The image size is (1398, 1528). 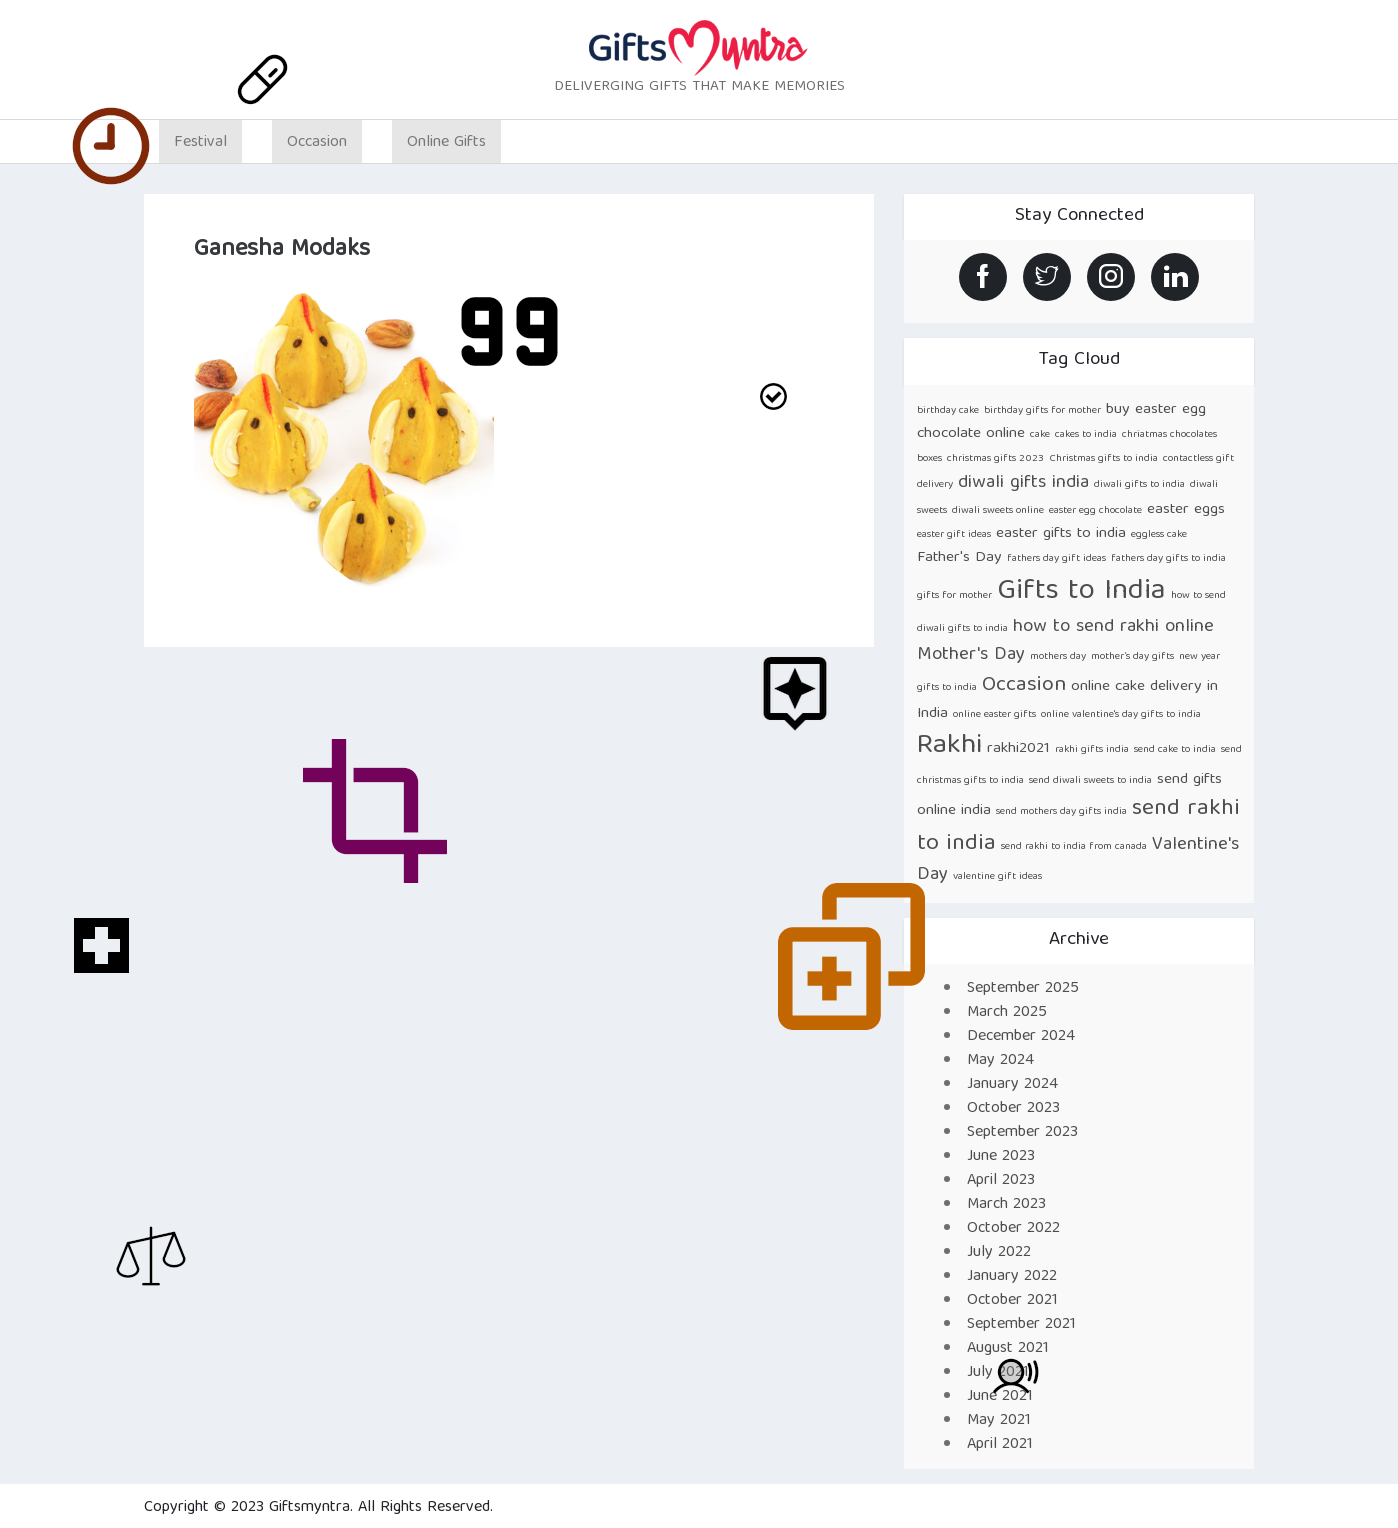 What do you see at coordinates (111, 146) in the screenshot?
I see `view current time` at bounding box center [111, 146].